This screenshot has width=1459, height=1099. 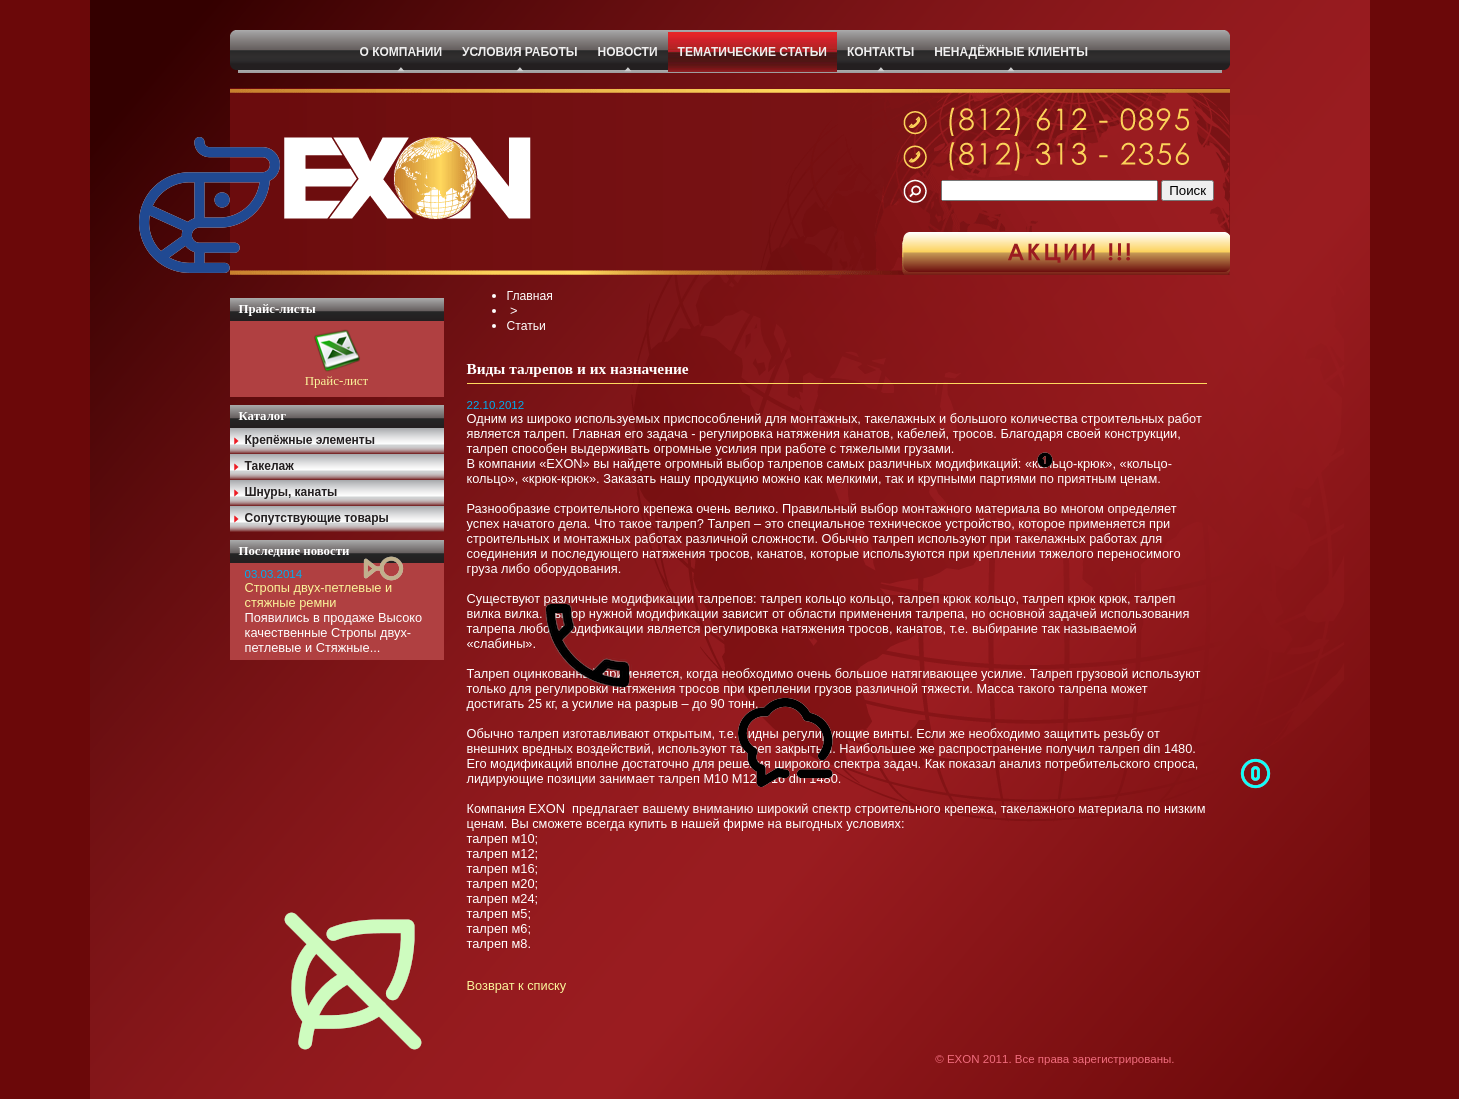 I want to click on select third gender or non-binary option, so click(x=383, y=568).